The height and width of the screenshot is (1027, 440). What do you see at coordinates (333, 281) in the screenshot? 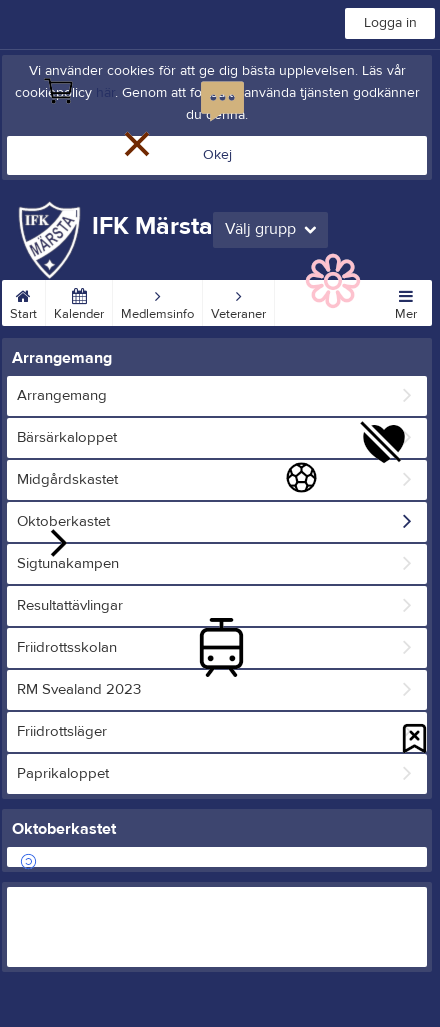
I see `access garden or plant care features` at bounding box center [333, 281].